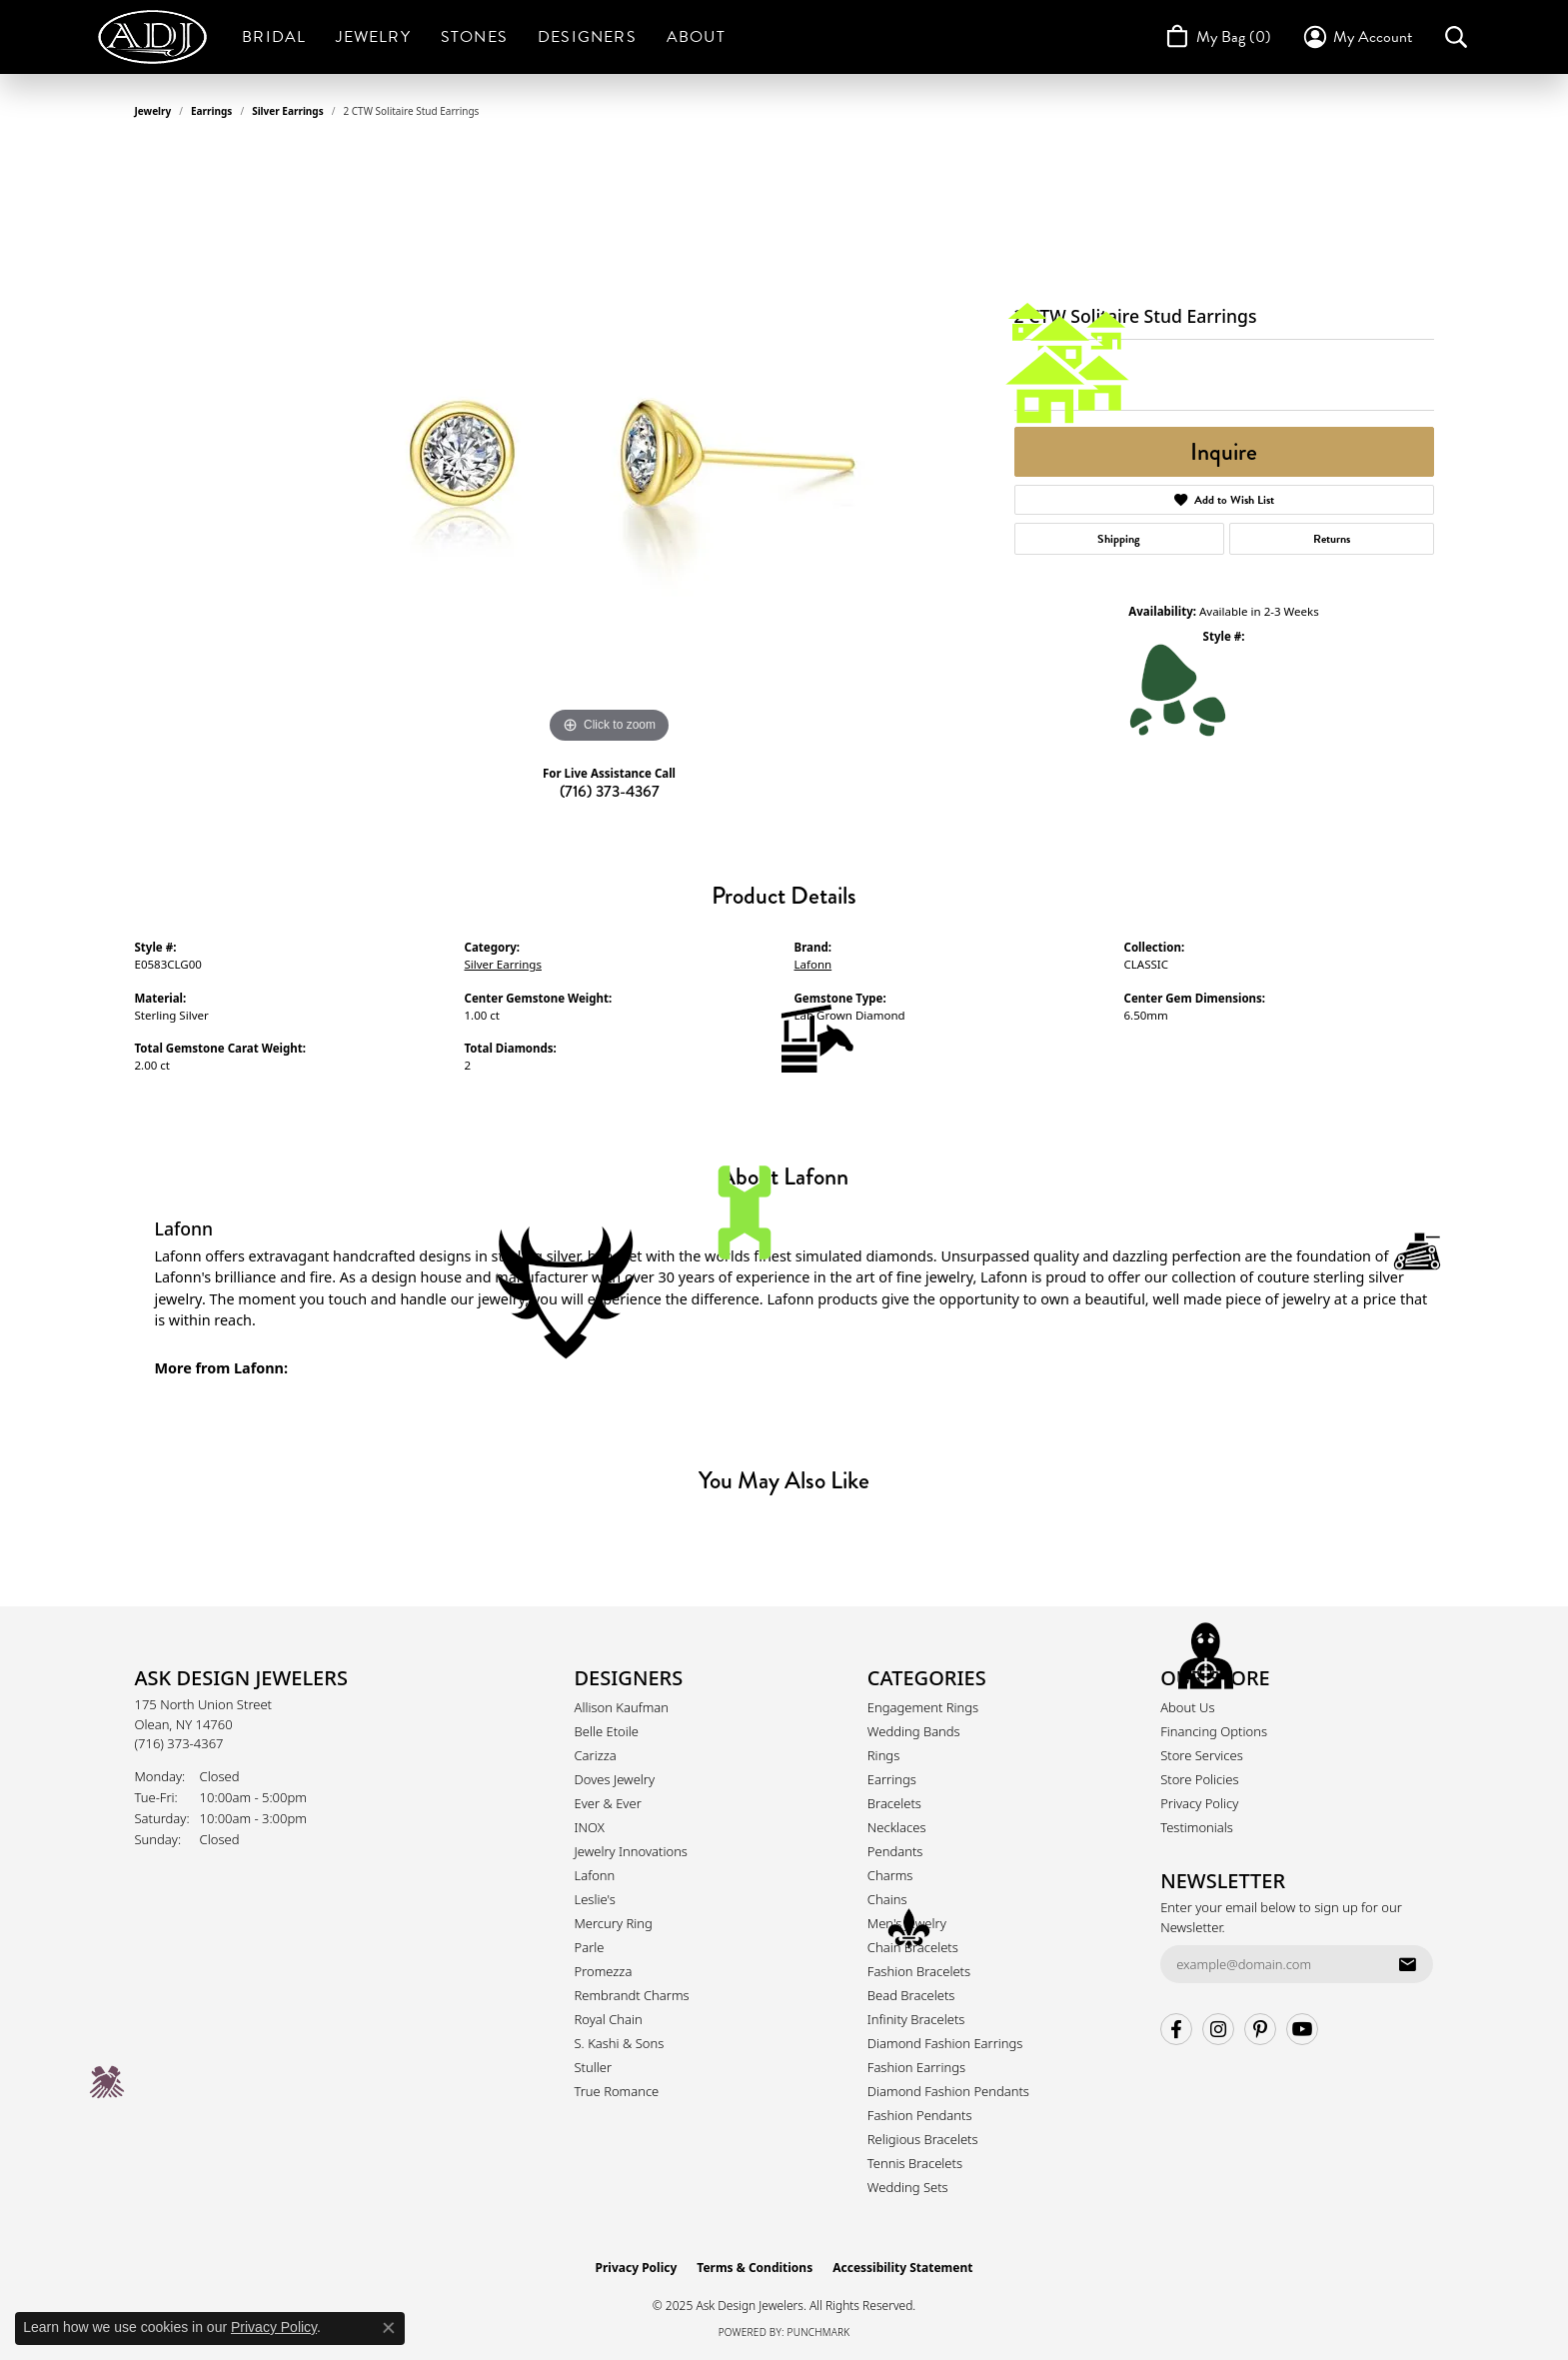 The image size is (1568, 2360). Describe the element at coordinates (107, 2082) in the screenshot. I see `equip gloves or hand gear` at that location.